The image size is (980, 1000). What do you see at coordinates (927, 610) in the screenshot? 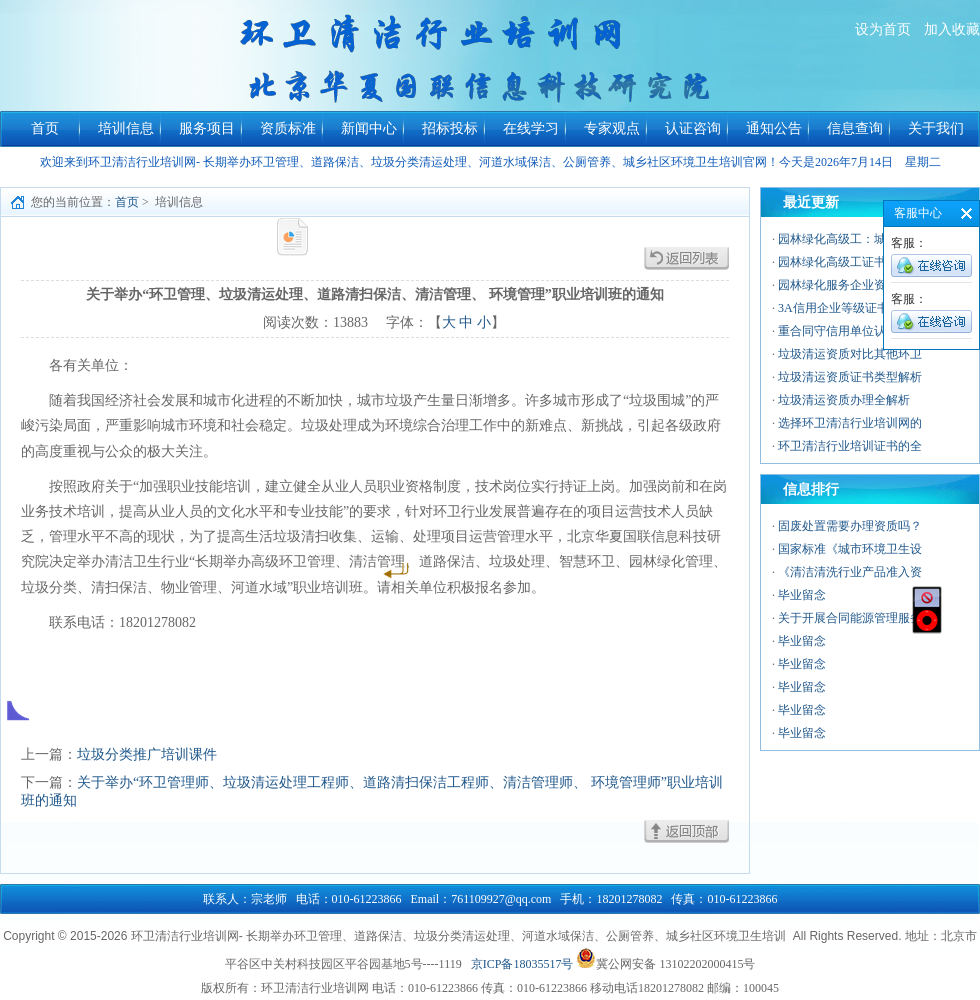
I see `iPod device with sync error or connection issue` at bounding box center [927, 610].